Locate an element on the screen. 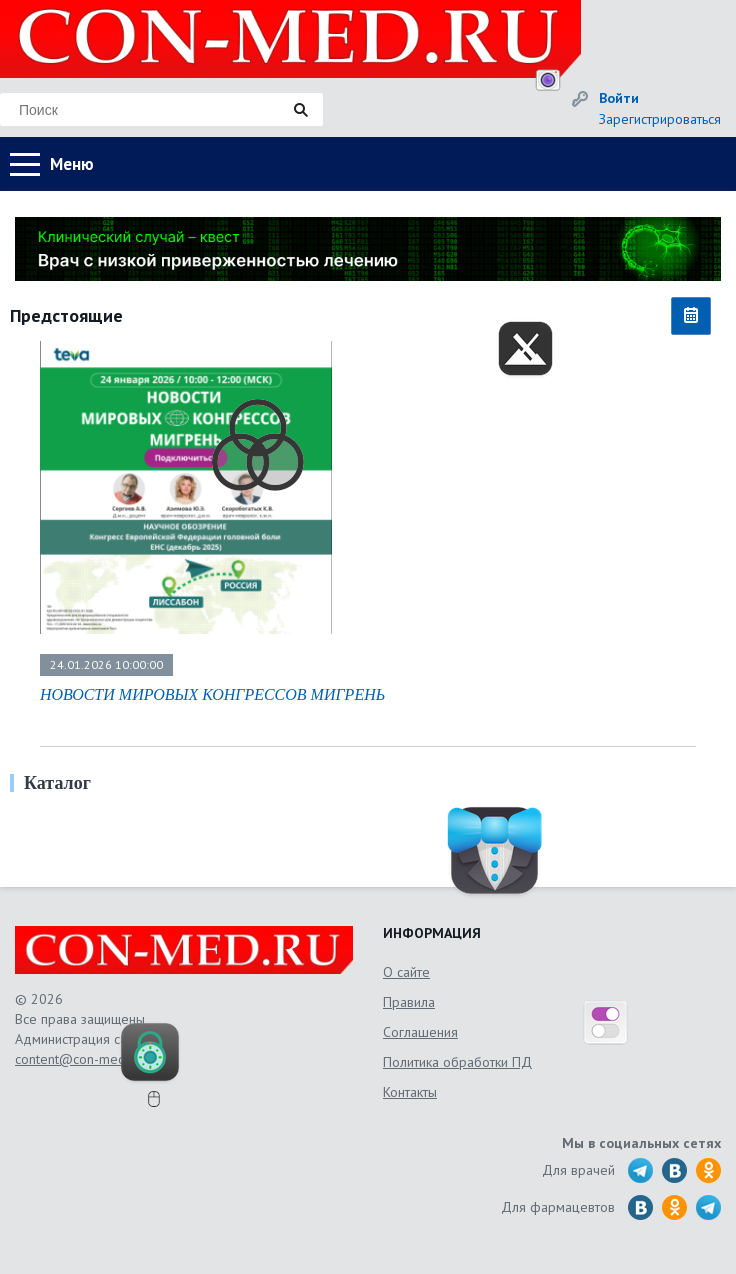  open the camera app is located at coordinates (548, 80).